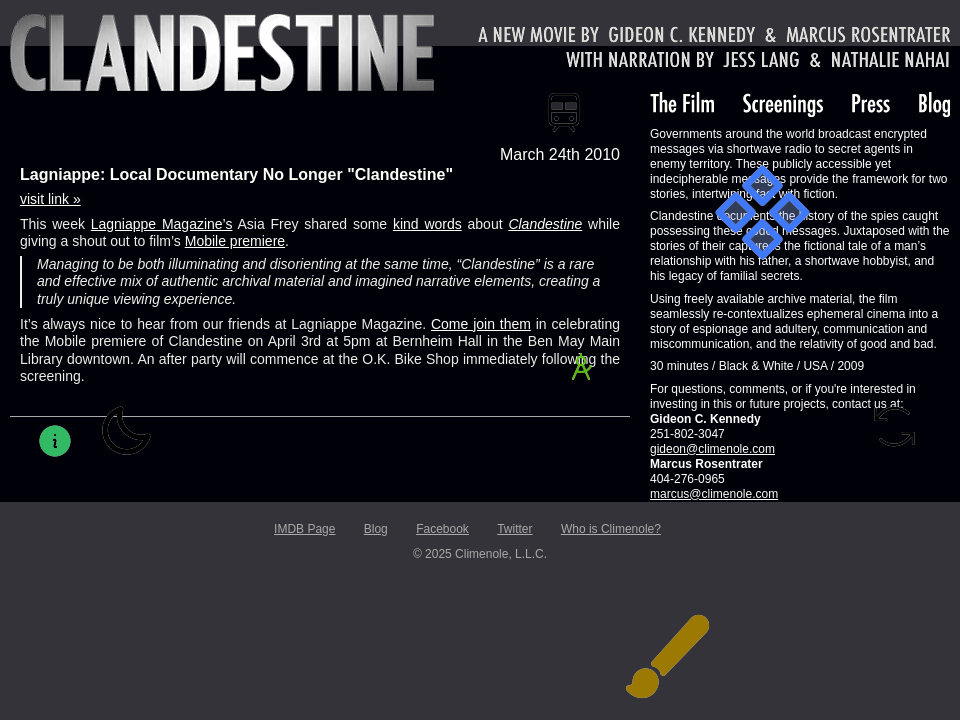  I want to click on access drawing or painting tools, so click(667, 656).